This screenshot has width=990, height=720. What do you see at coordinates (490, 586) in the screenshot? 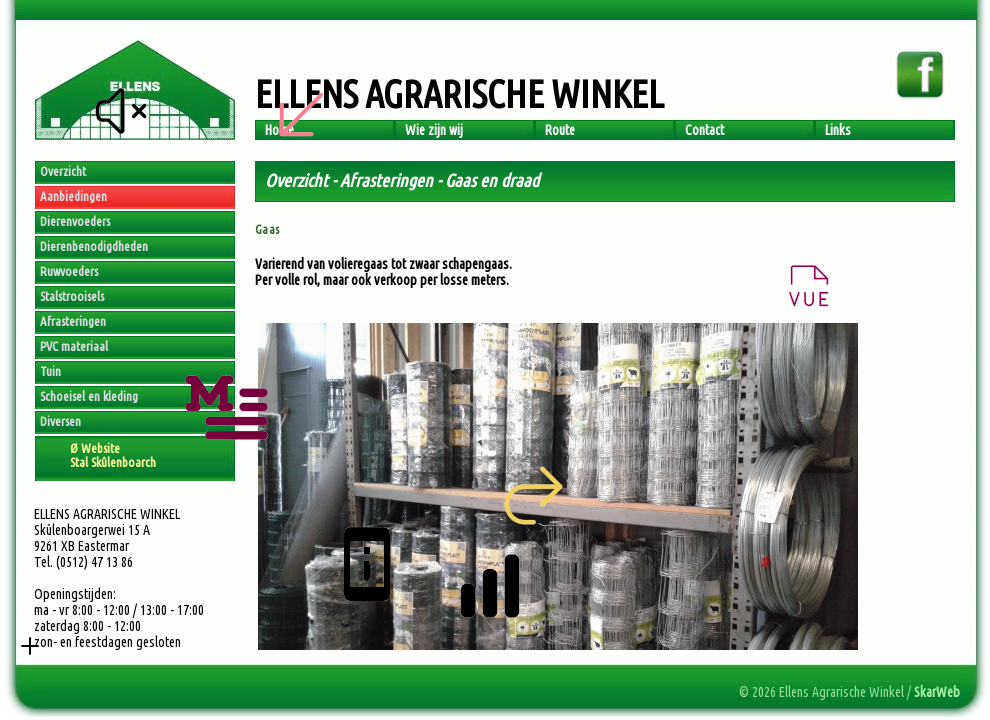
I see `view analytics or statistics` at bounding box center [490, 586].